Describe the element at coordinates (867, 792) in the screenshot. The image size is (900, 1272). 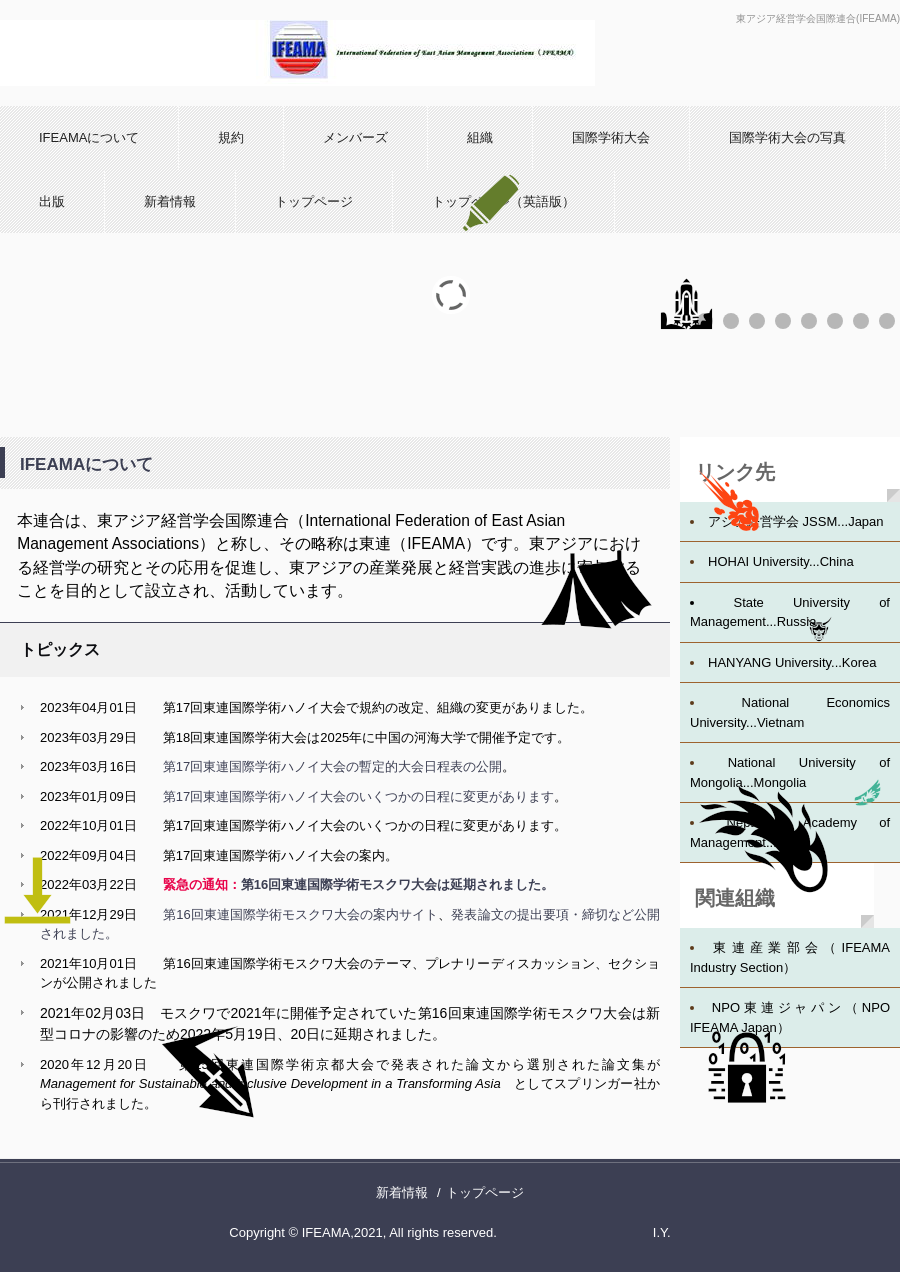
I see `mythical or fantasy character ability` at that location.